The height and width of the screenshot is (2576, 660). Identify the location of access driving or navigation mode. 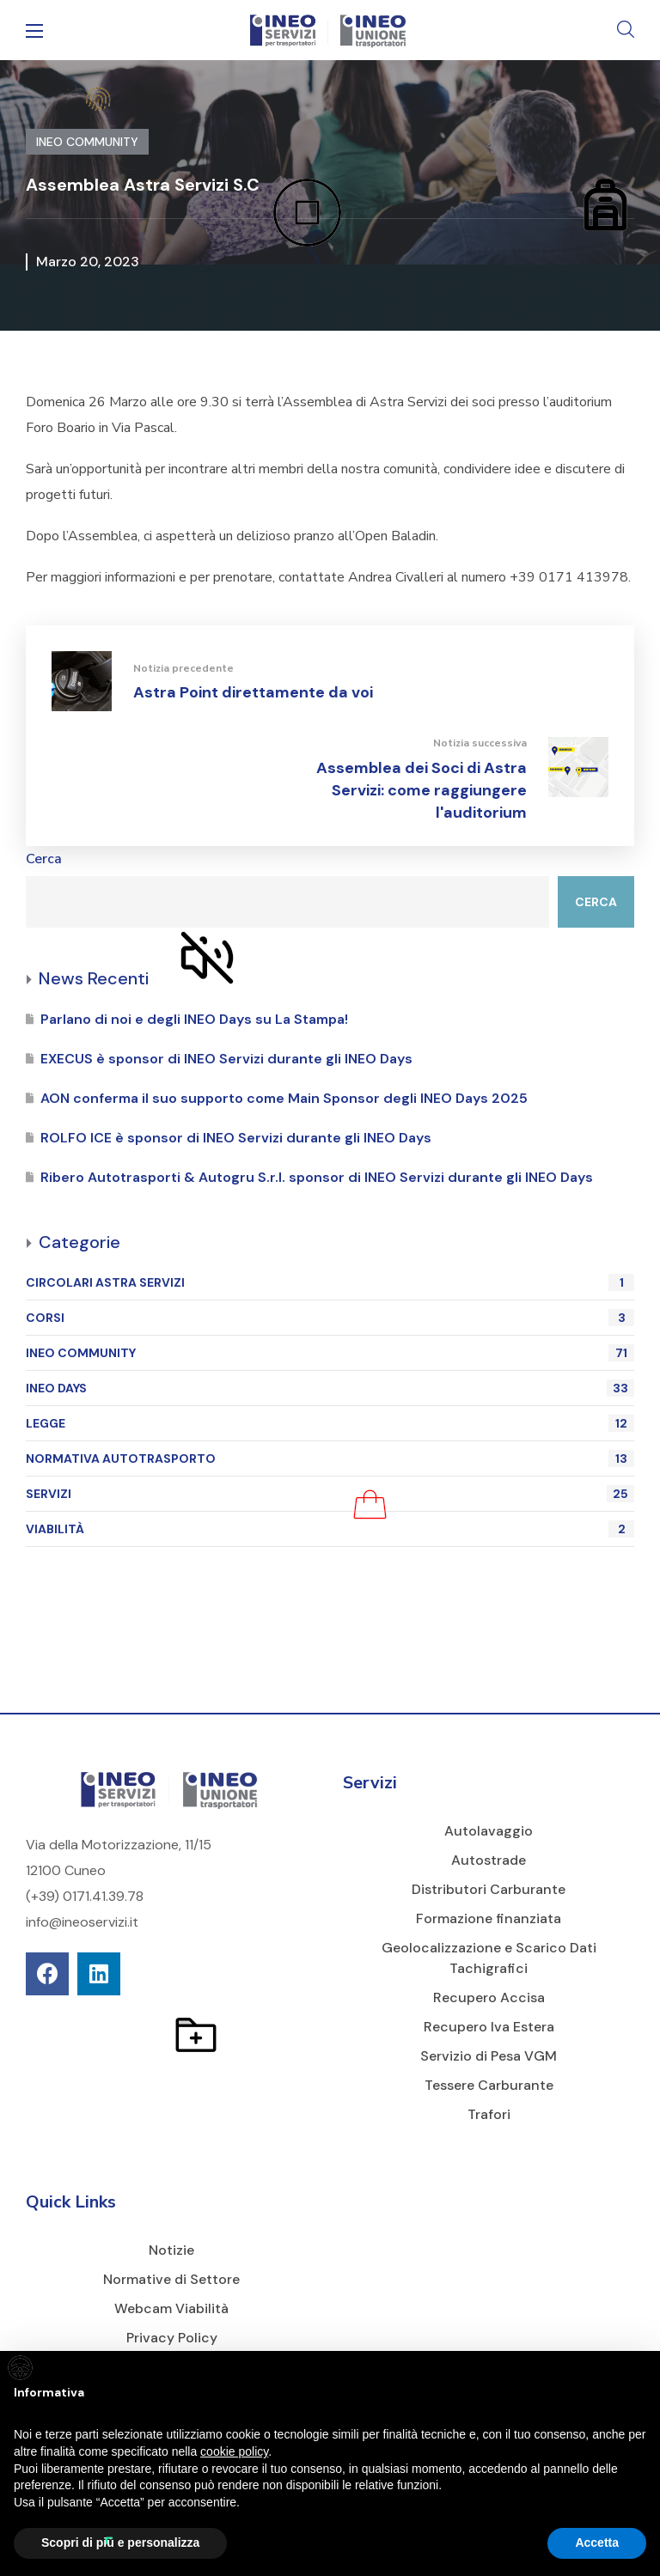
(20, 2367).